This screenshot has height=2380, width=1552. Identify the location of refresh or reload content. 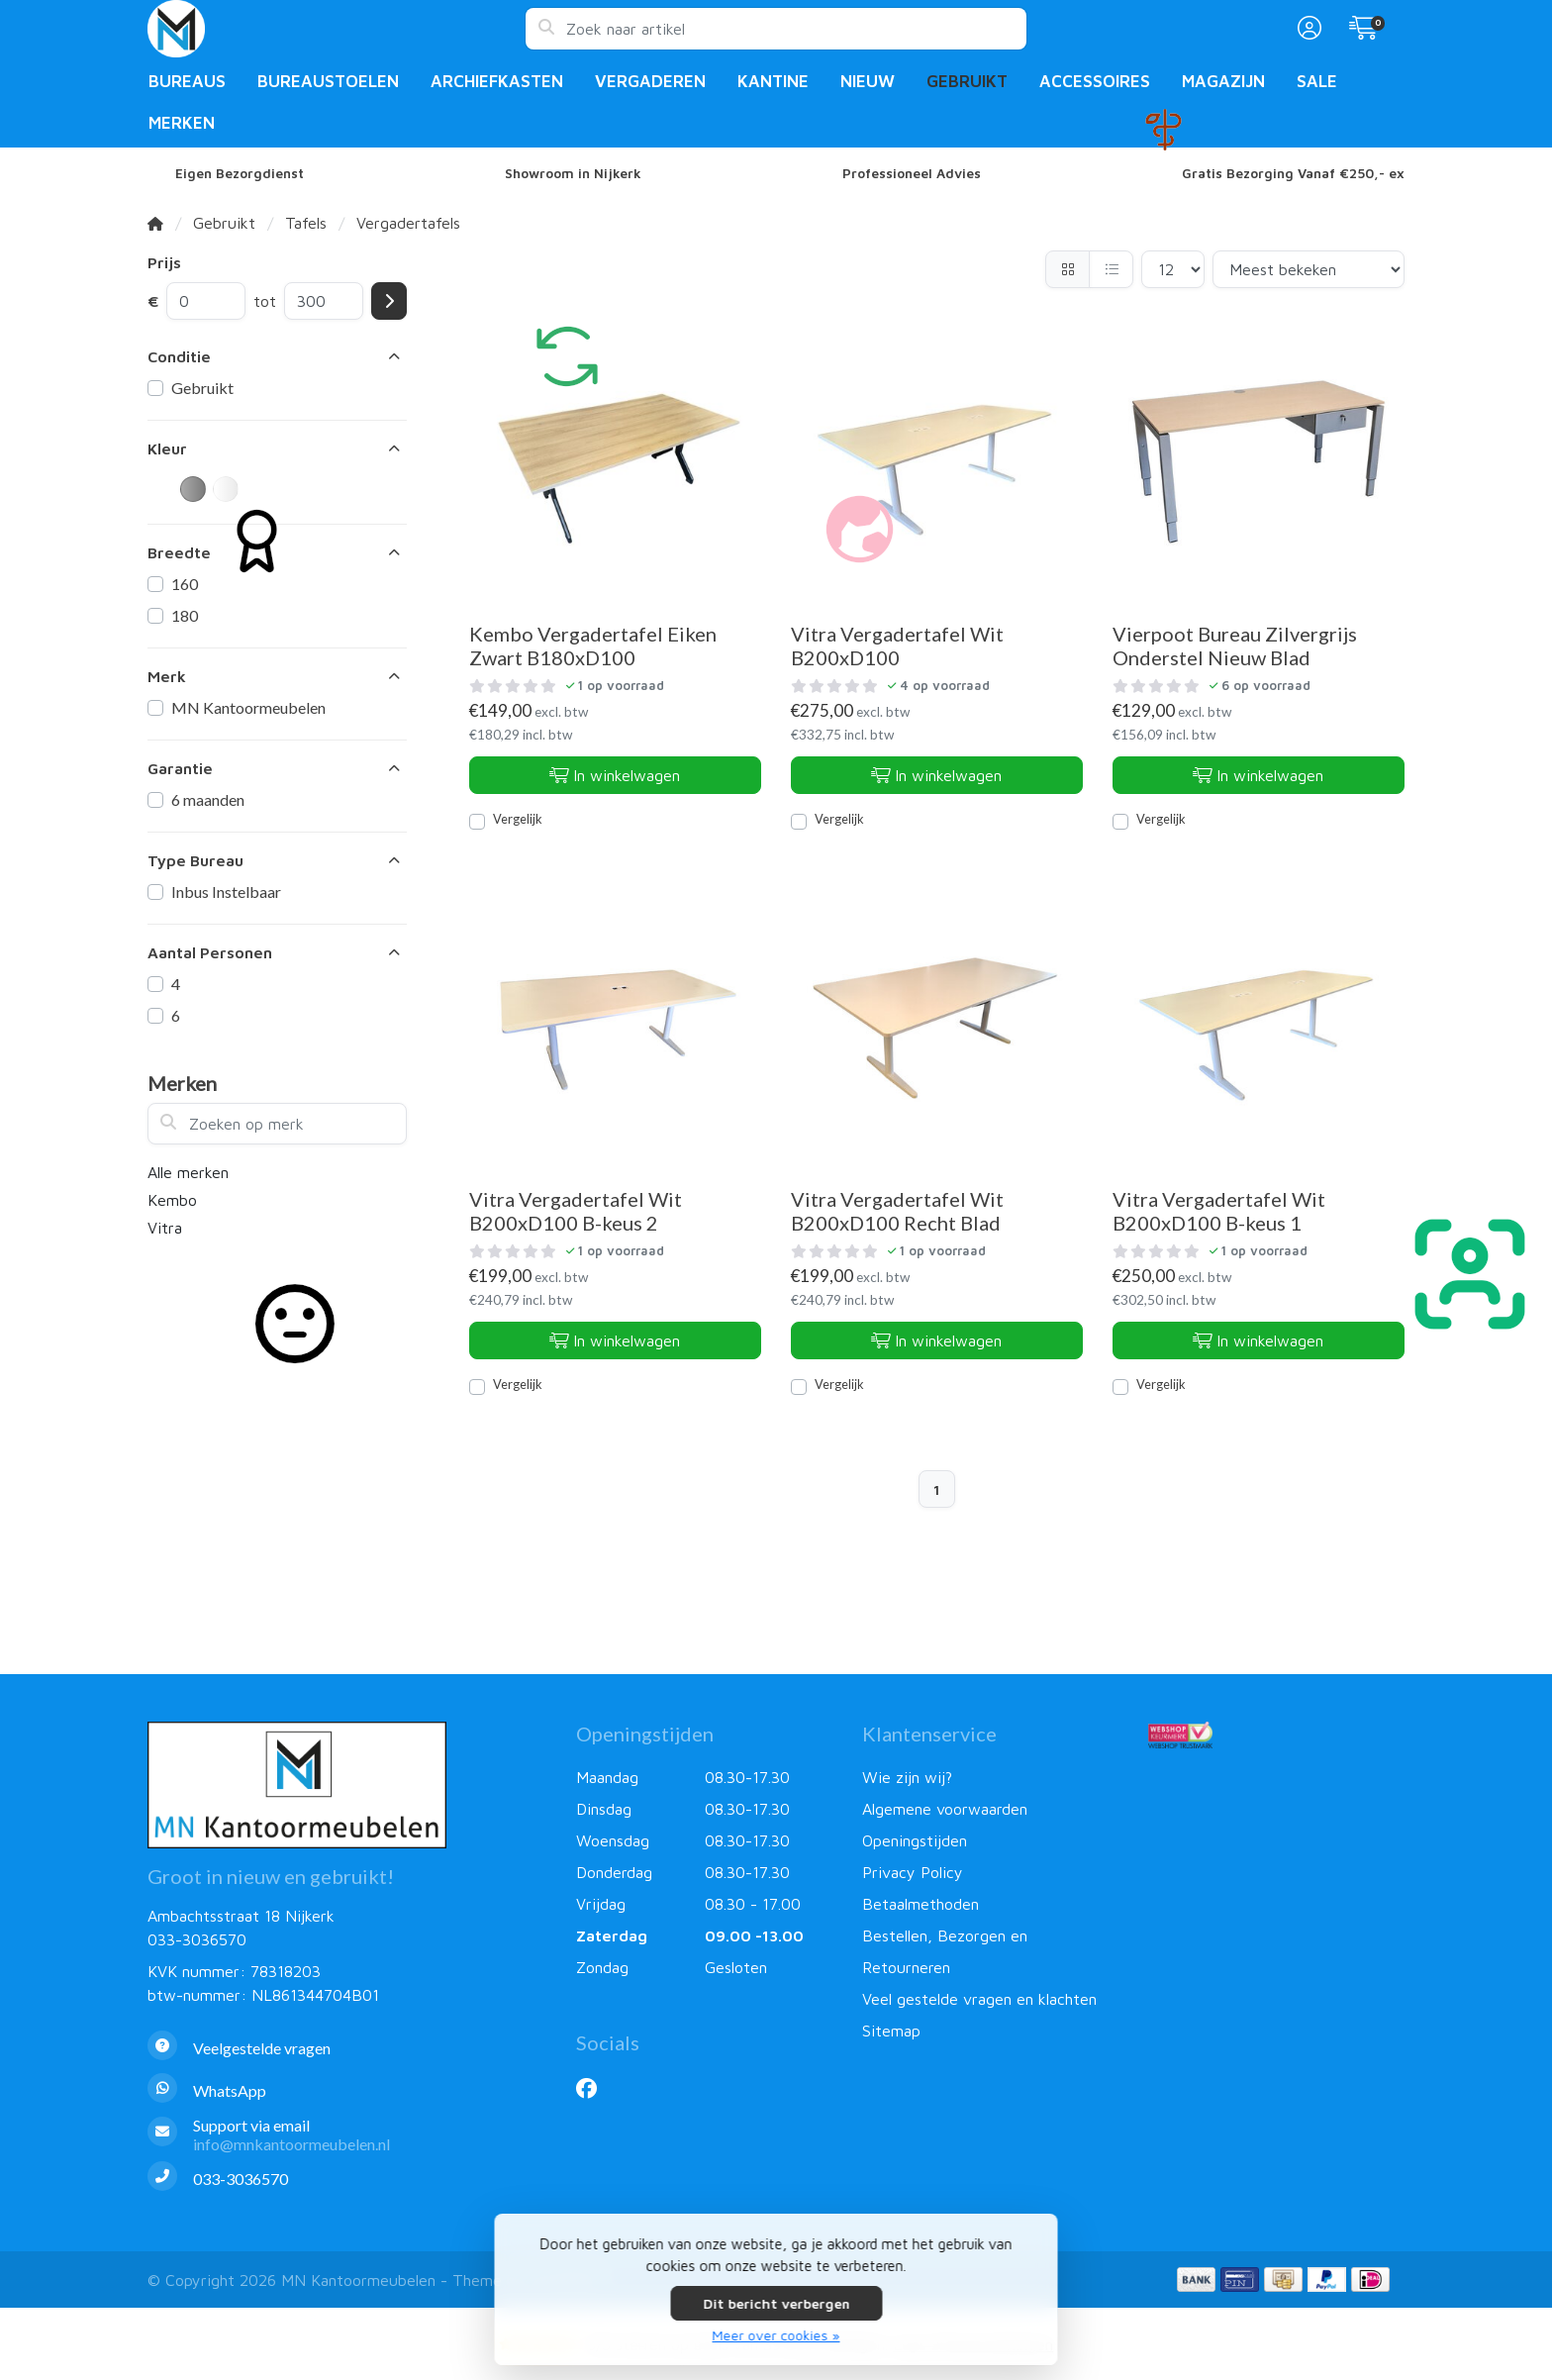
(567, 356).